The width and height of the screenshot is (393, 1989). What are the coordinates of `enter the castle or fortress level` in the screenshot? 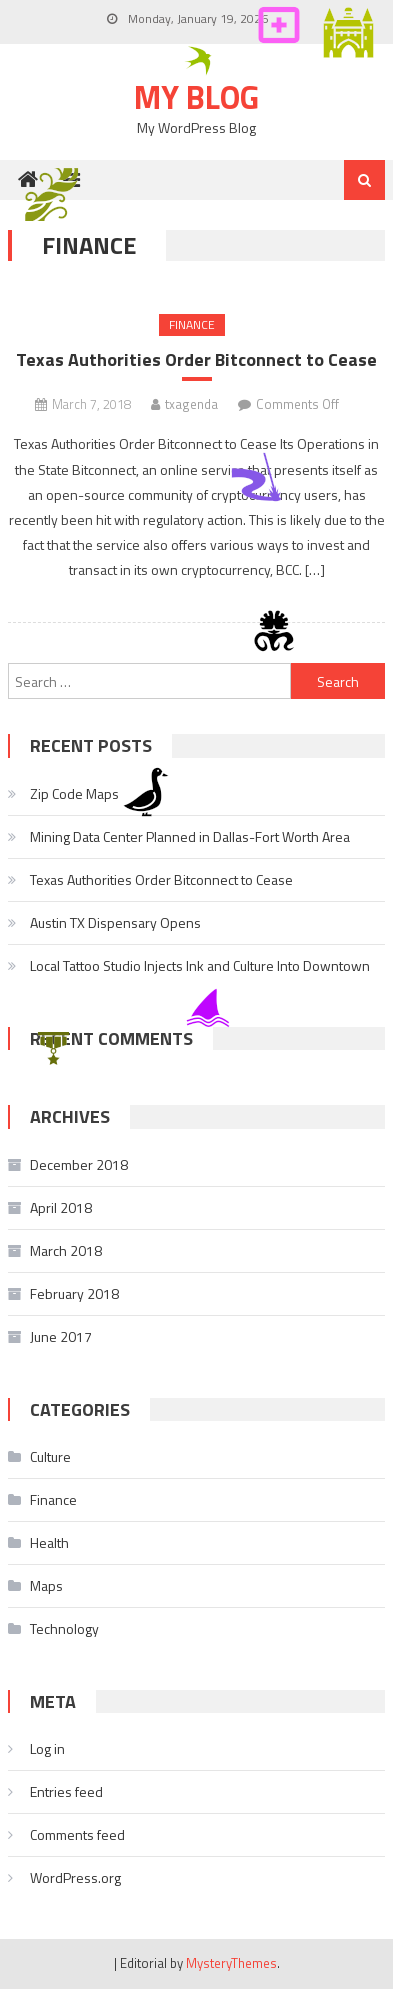 It's located at (348, 32).